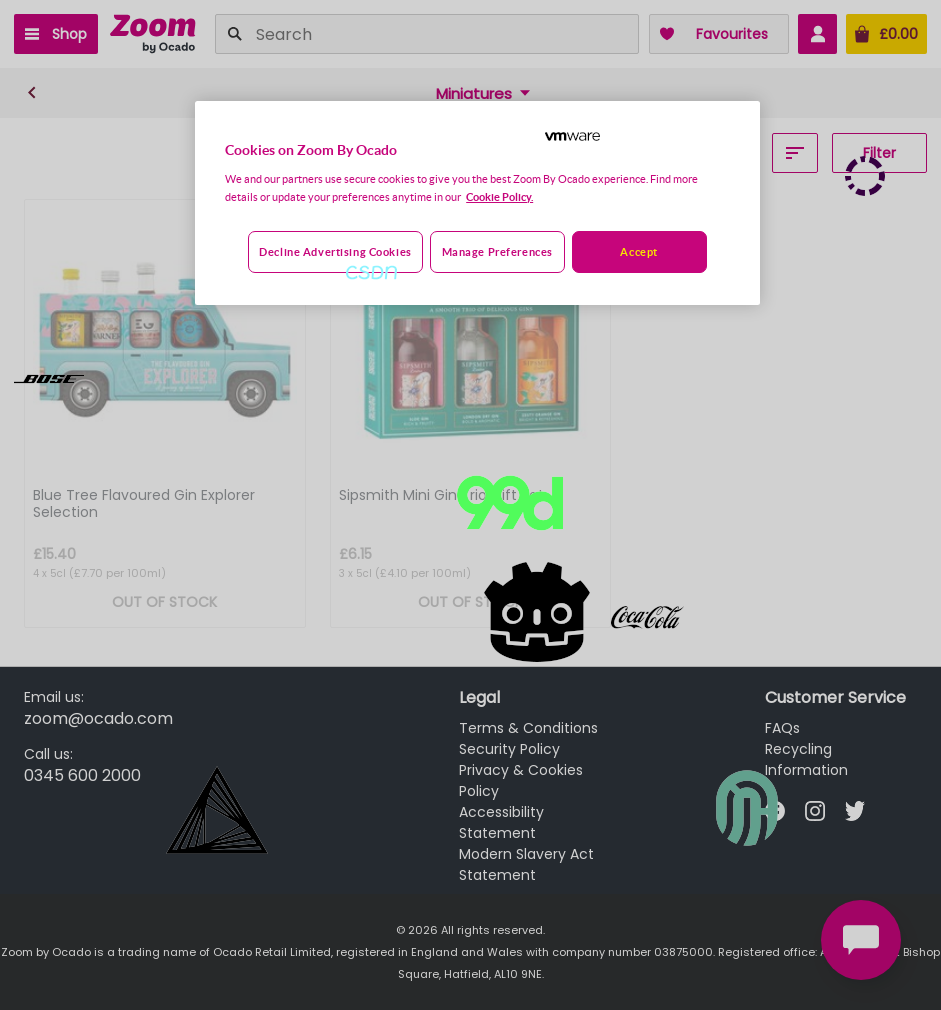 The image size is (941, 1010). Describe the element at coordinates (510, 503) in the screenshot. I see `99designs logo - link to design marketplace platform` at that location.